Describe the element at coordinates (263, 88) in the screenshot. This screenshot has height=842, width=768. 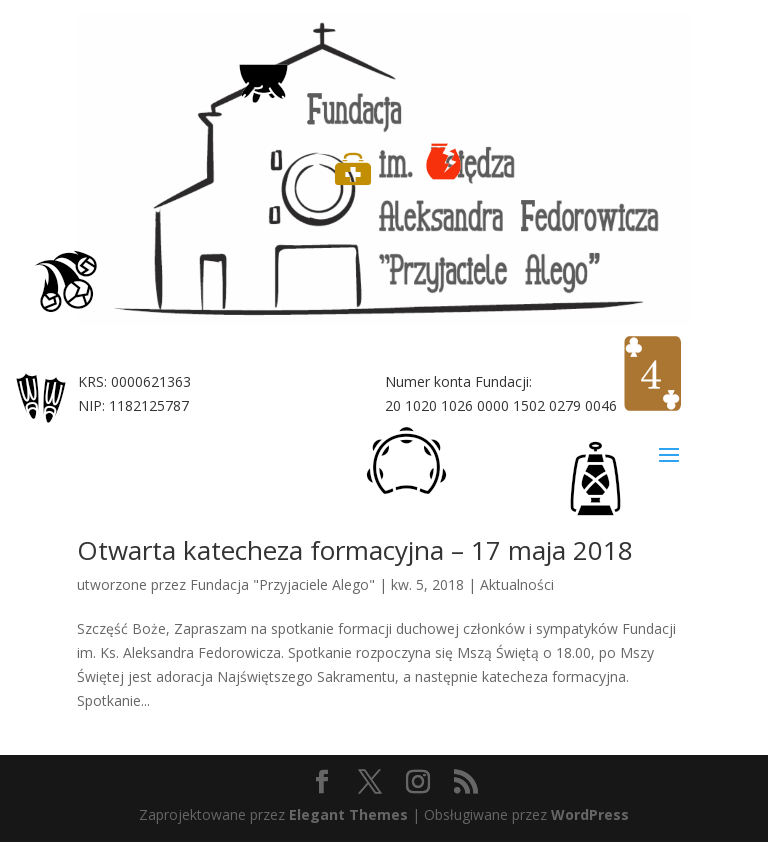
I see `indicates dairy or milk-related content` at that location.